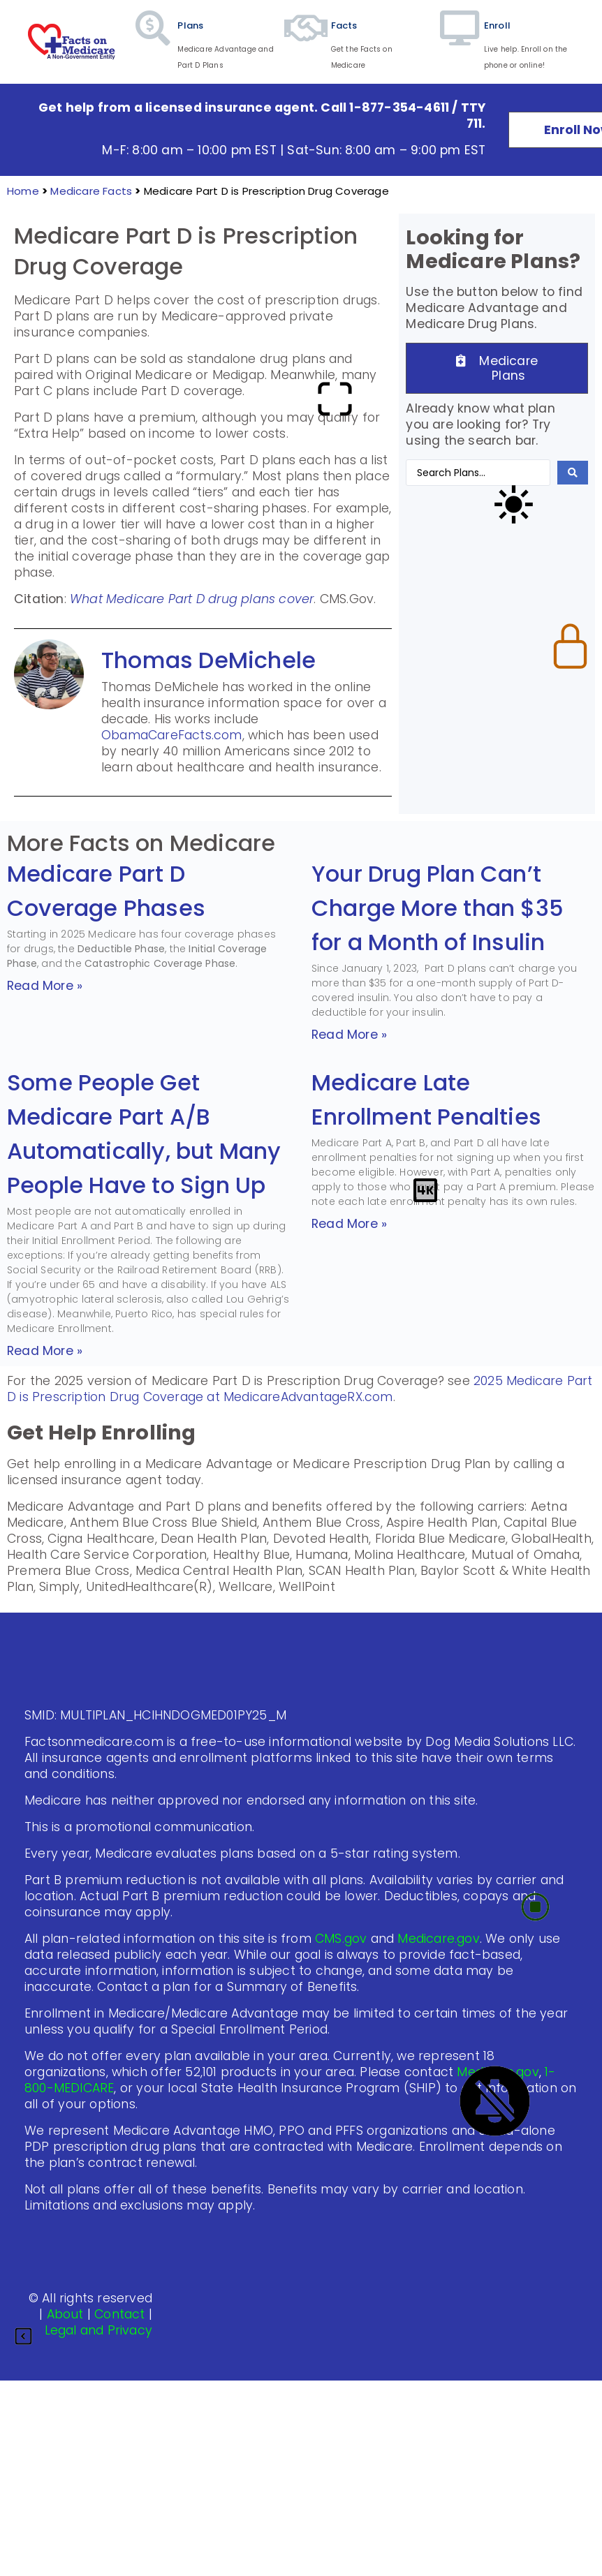  Describe the element at coordinates (513, 504) in the screenshot. I see `toggle light mode or bright display` at that location.